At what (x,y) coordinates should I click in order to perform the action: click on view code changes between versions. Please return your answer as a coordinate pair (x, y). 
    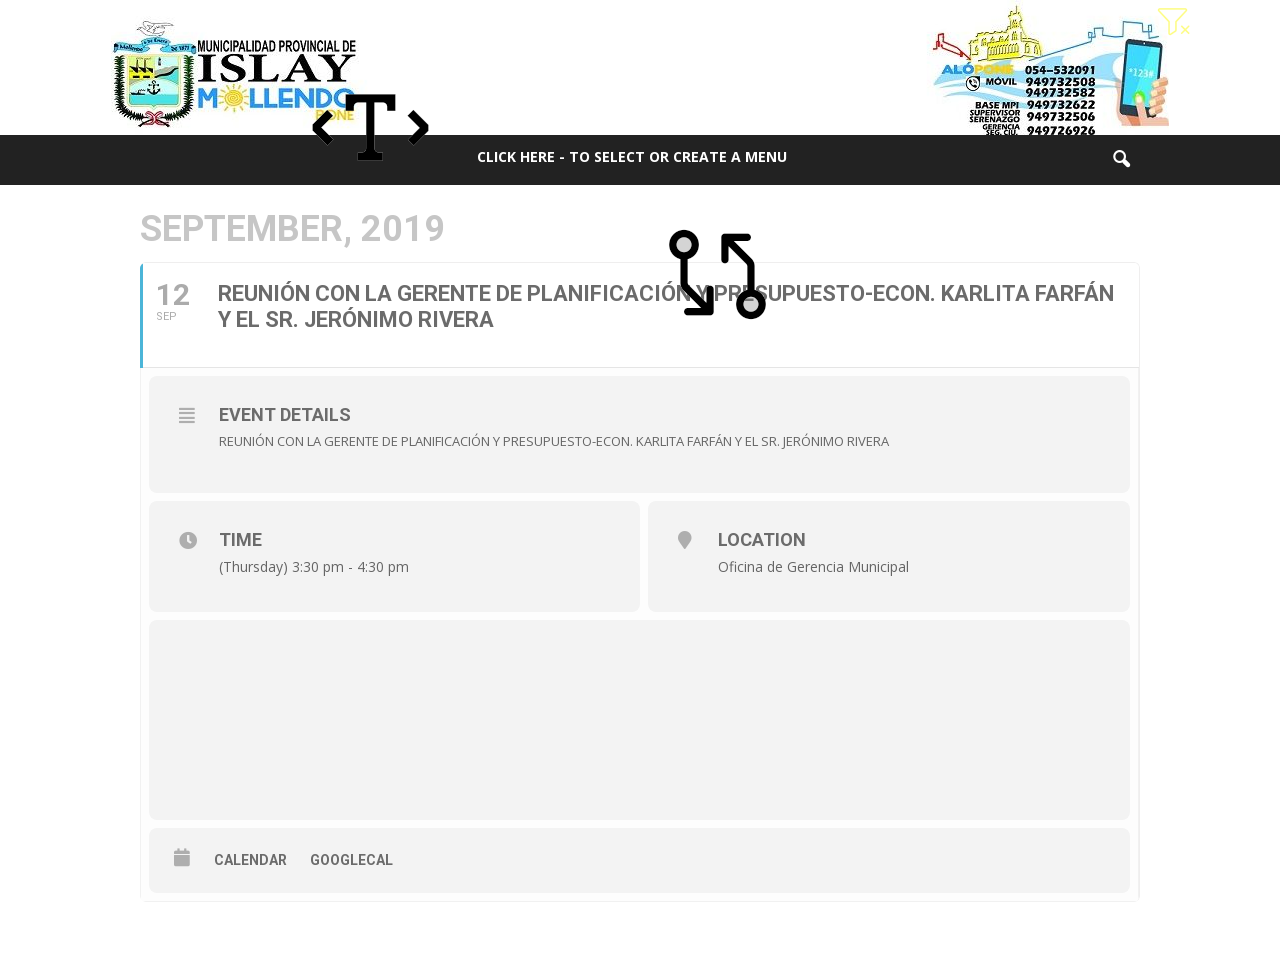
    Looking at the image, I should click on (717, 274).